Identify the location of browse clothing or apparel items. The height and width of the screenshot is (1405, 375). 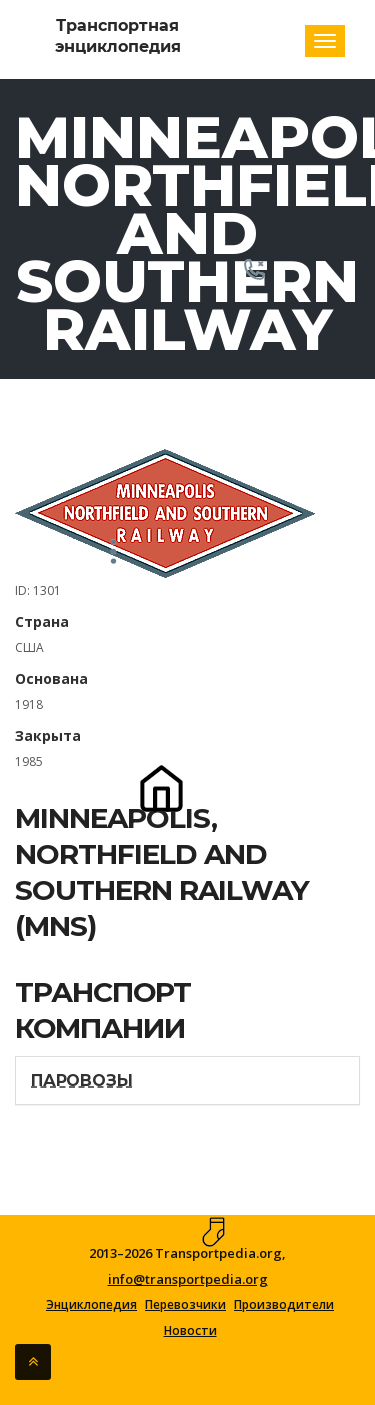
(214, 1231).